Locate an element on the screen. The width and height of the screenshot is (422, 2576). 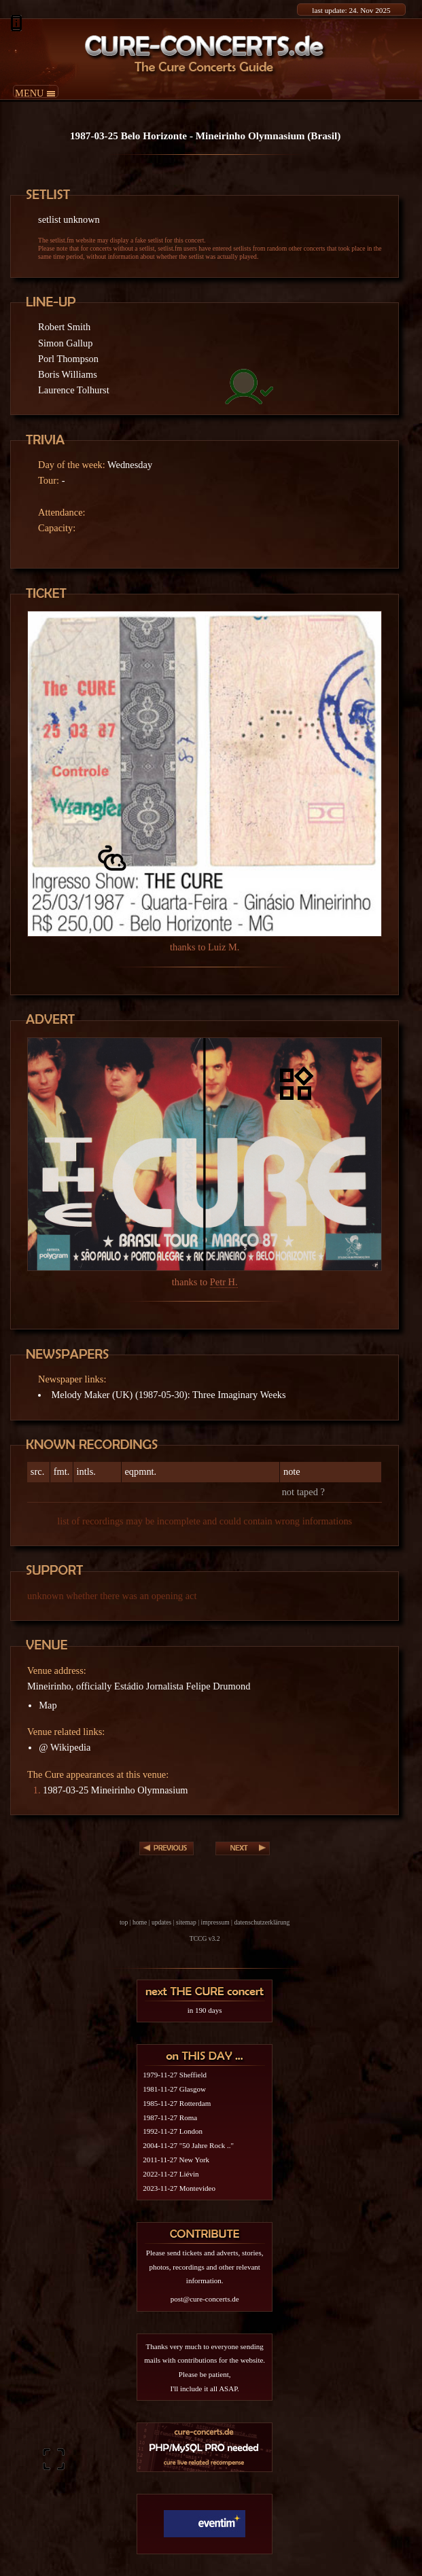
access widgets or mini-apps is located at coordinates (296, 1084).